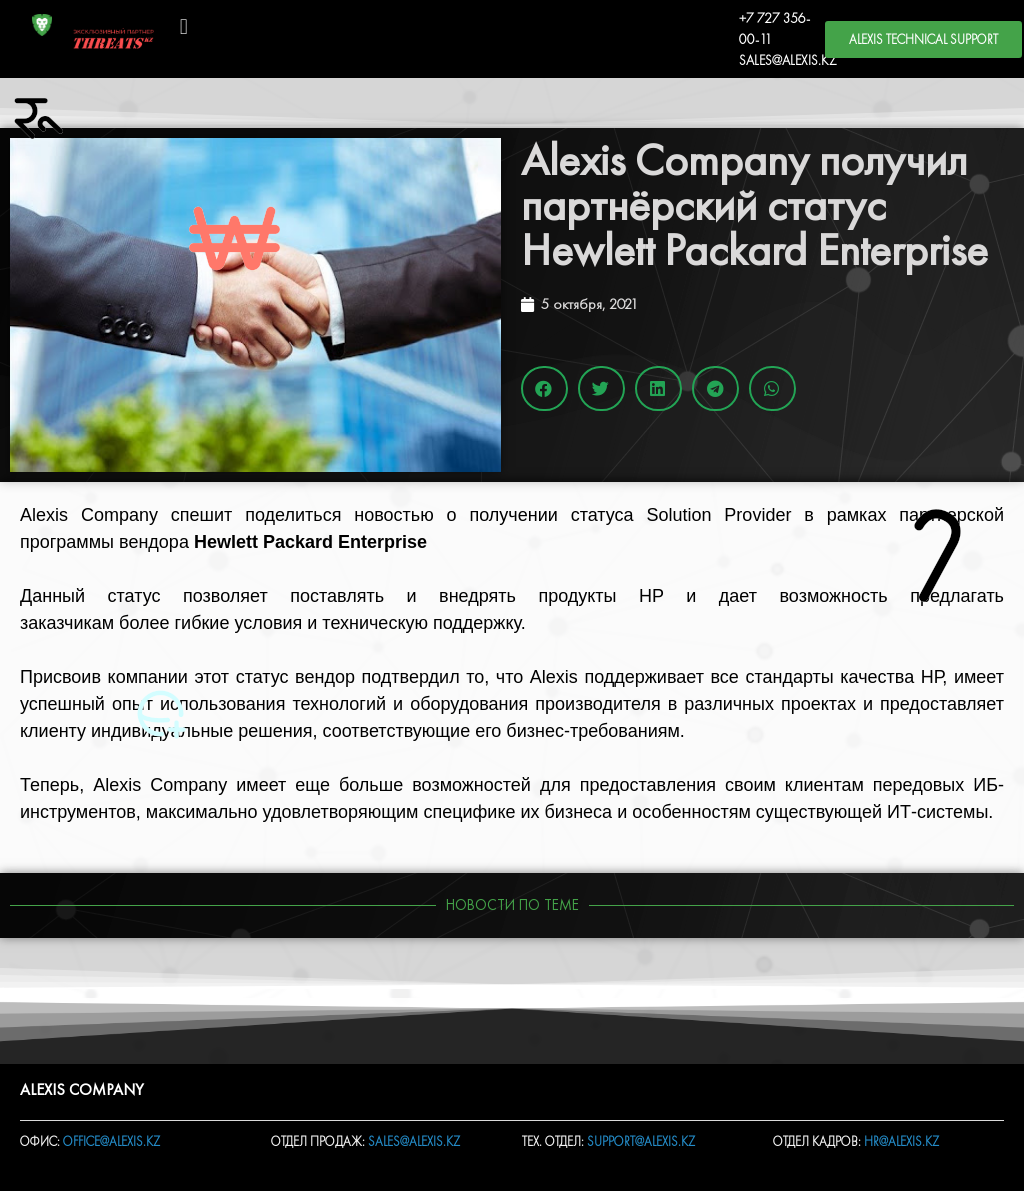 The image size is (1024, 1191). What do you see at coordinates (160, 713) in the screenshot?
I see `add a new globe or world location` at bounding box center [160, 713].